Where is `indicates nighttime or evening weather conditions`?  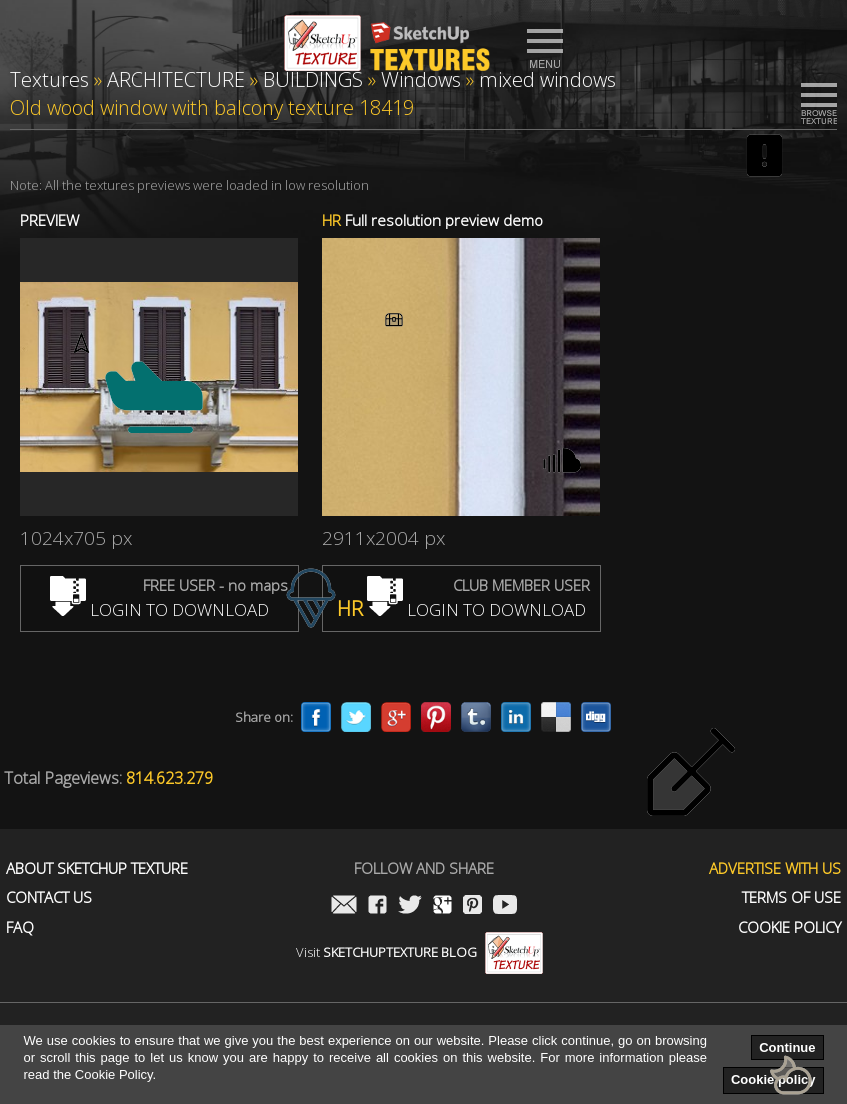
indicates nighttime or evening weather conditions is located at coordinates (790, 1077).